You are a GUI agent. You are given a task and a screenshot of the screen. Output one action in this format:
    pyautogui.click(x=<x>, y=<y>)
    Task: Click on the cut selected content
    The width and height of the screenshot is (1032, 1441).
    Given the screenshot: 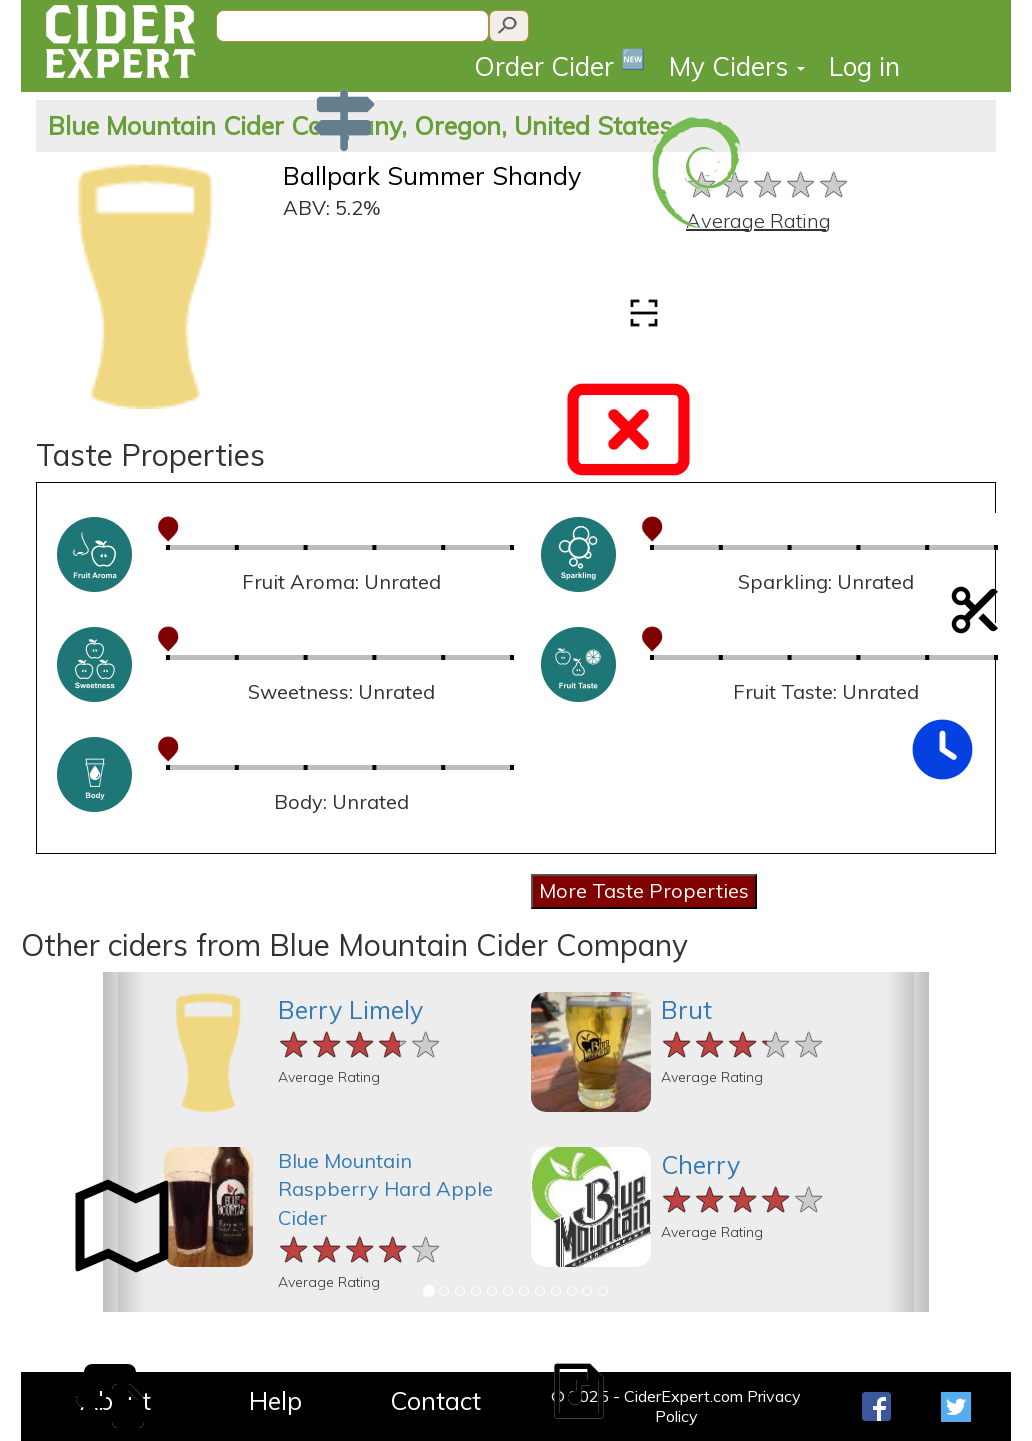 What is the action you would take?
    pyautogui.click(x=975, y=610)
    